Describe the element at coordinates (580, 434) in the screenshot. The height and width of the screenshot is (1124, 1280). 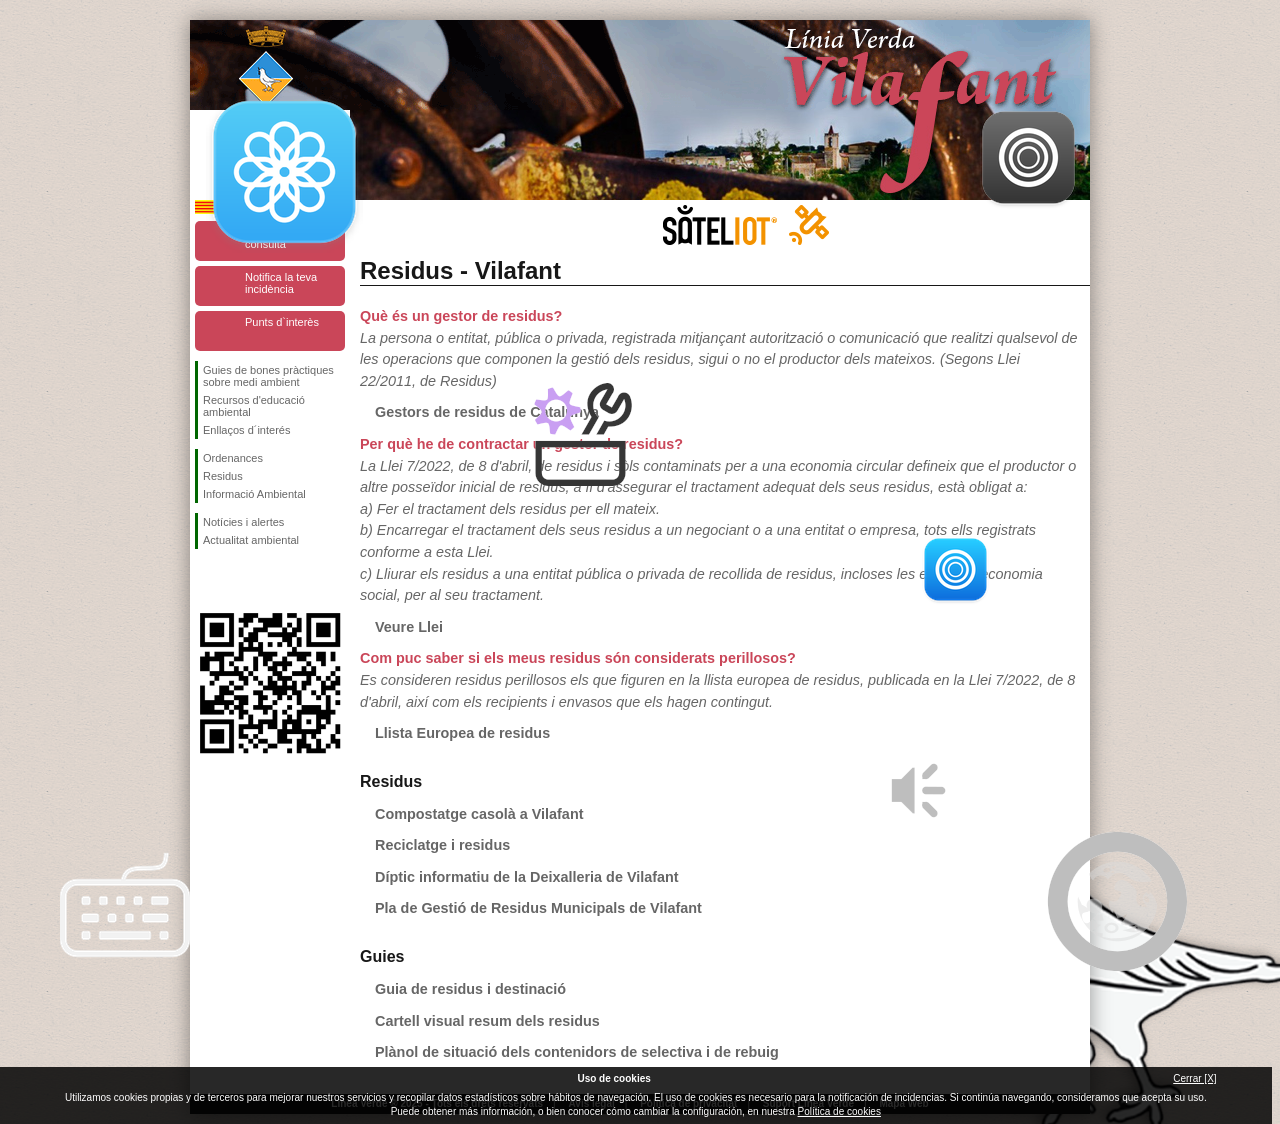
I see `access additional system preferences` at that location.